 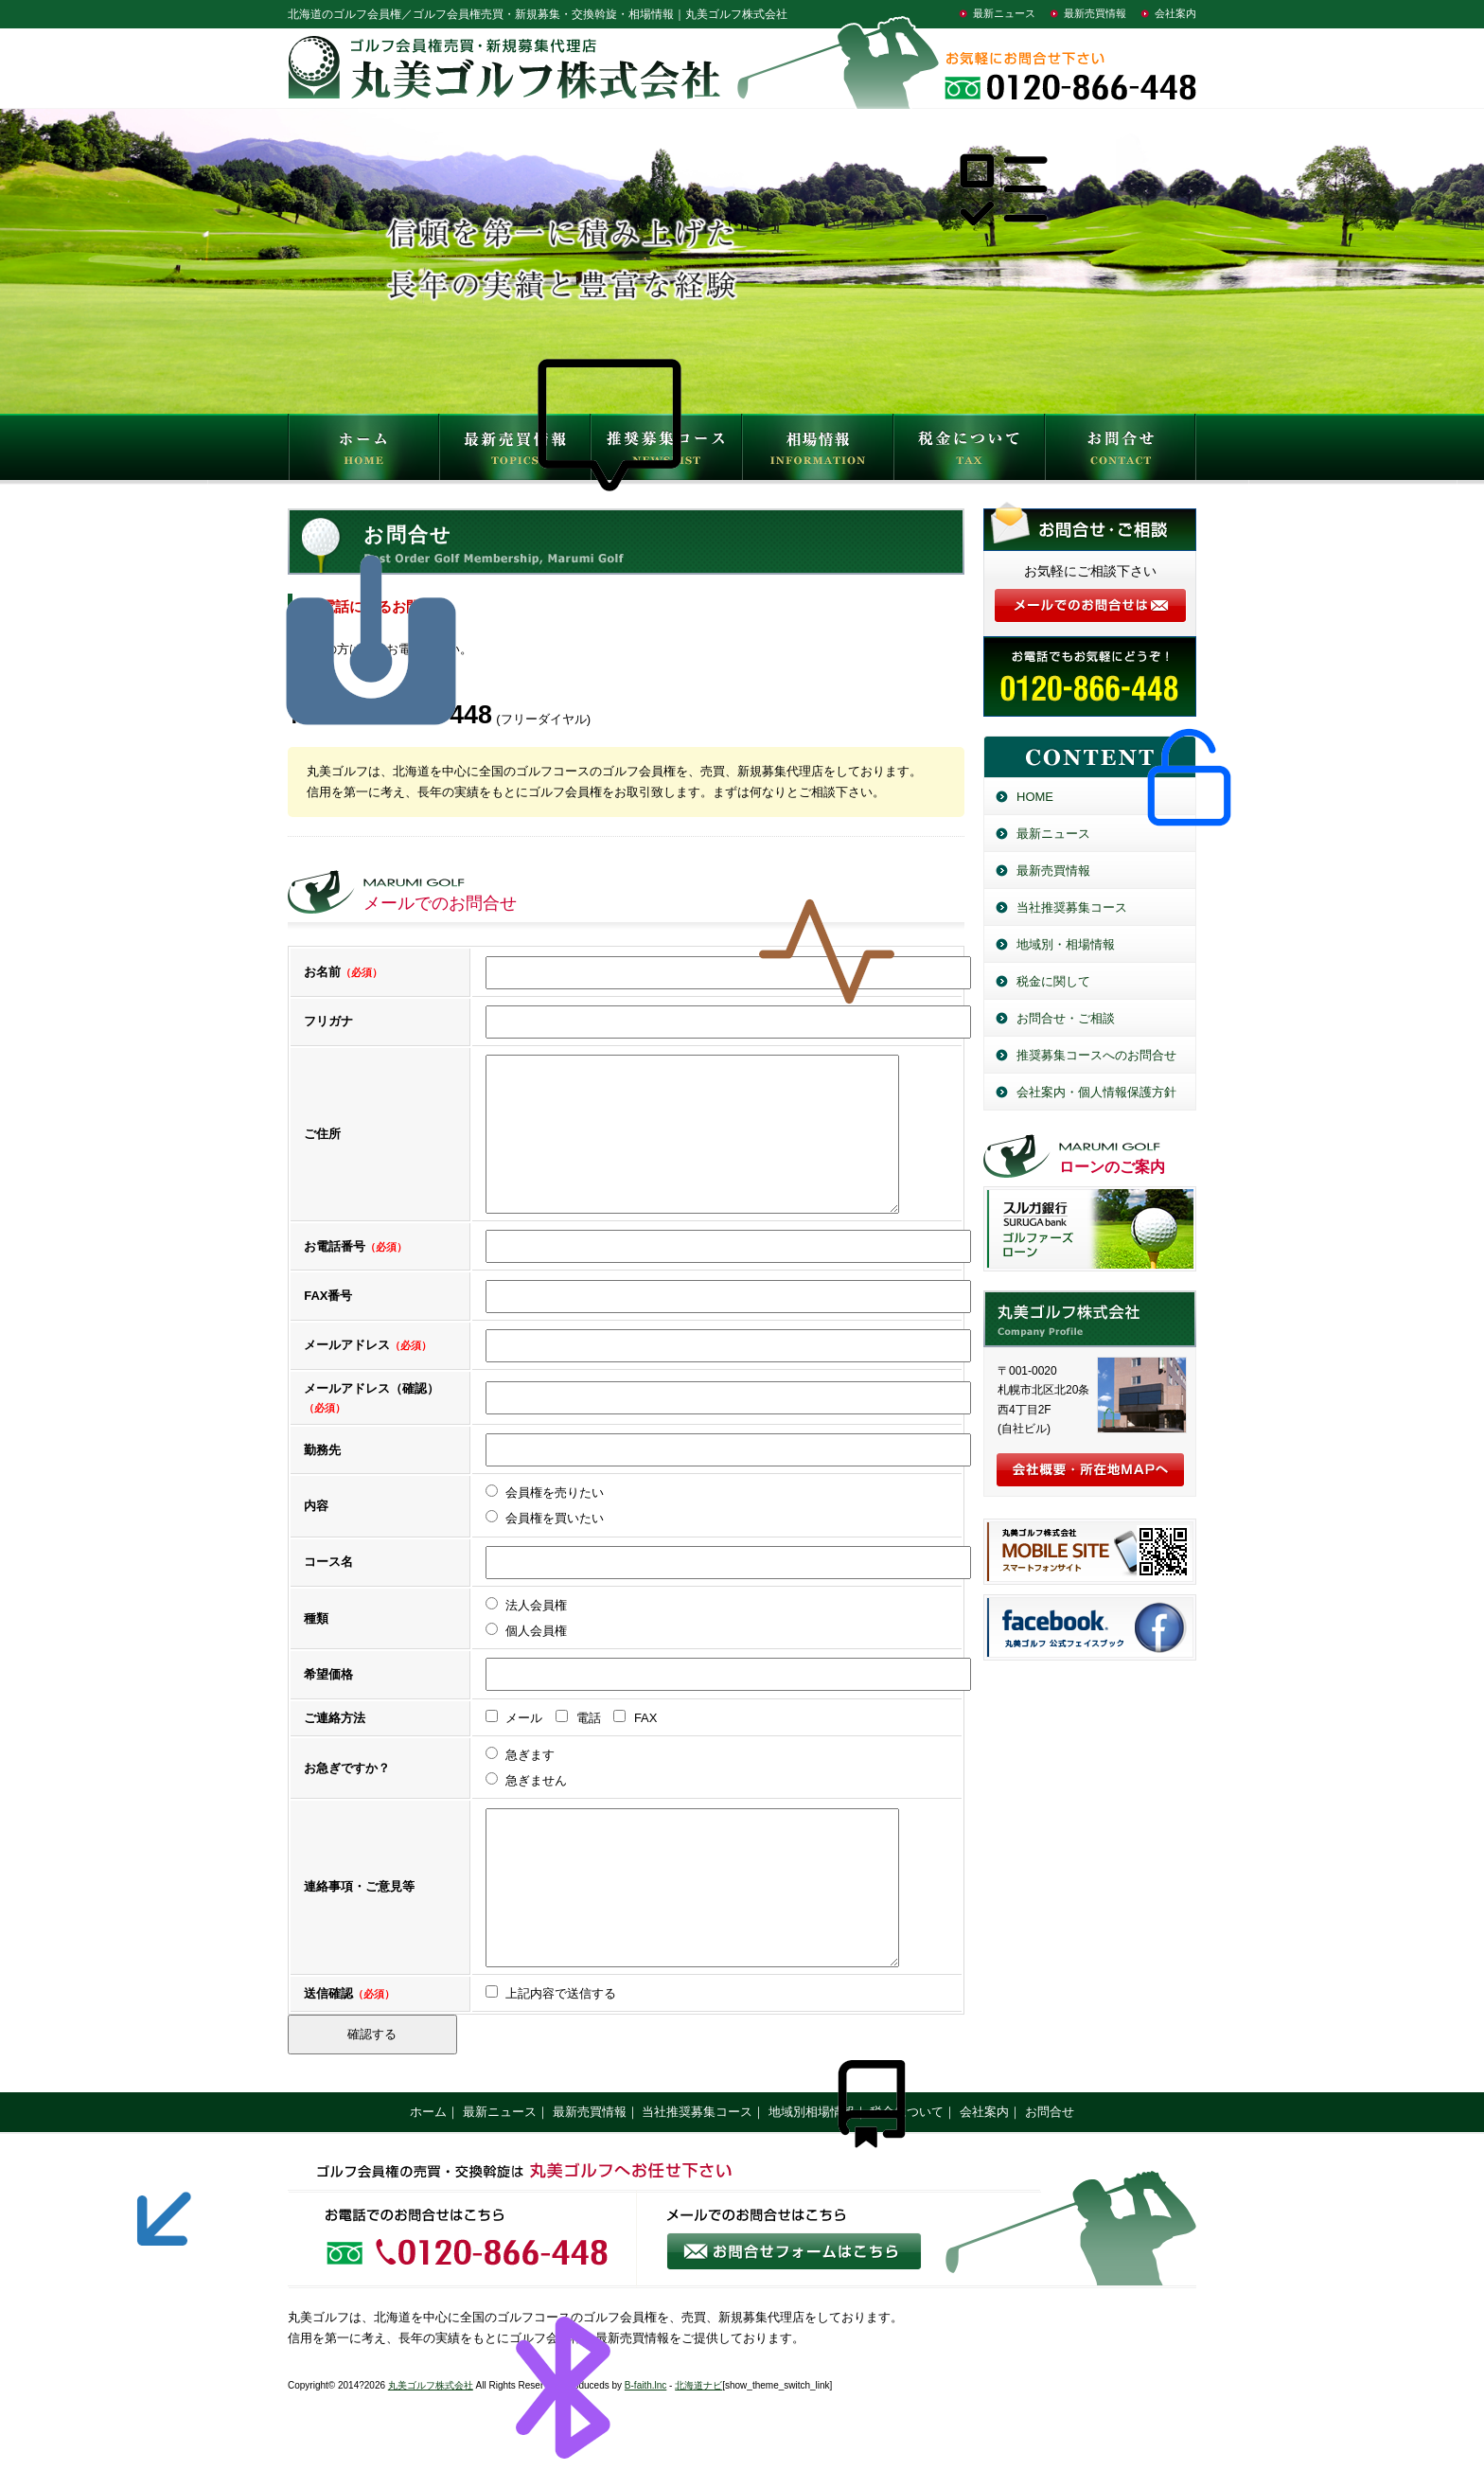 What do you see at coordinates (164, 2218) in the screenshot?
I see `navigate to previous or lower-left content` at bounding box center [164, 2218].